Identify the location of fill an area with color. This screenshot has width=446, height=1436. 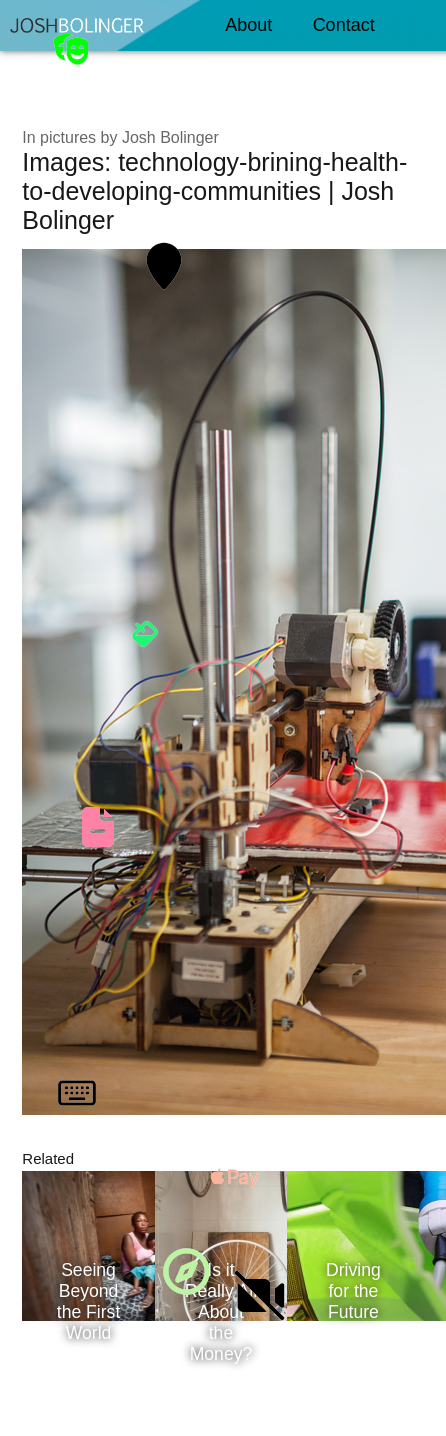
(145, 634).